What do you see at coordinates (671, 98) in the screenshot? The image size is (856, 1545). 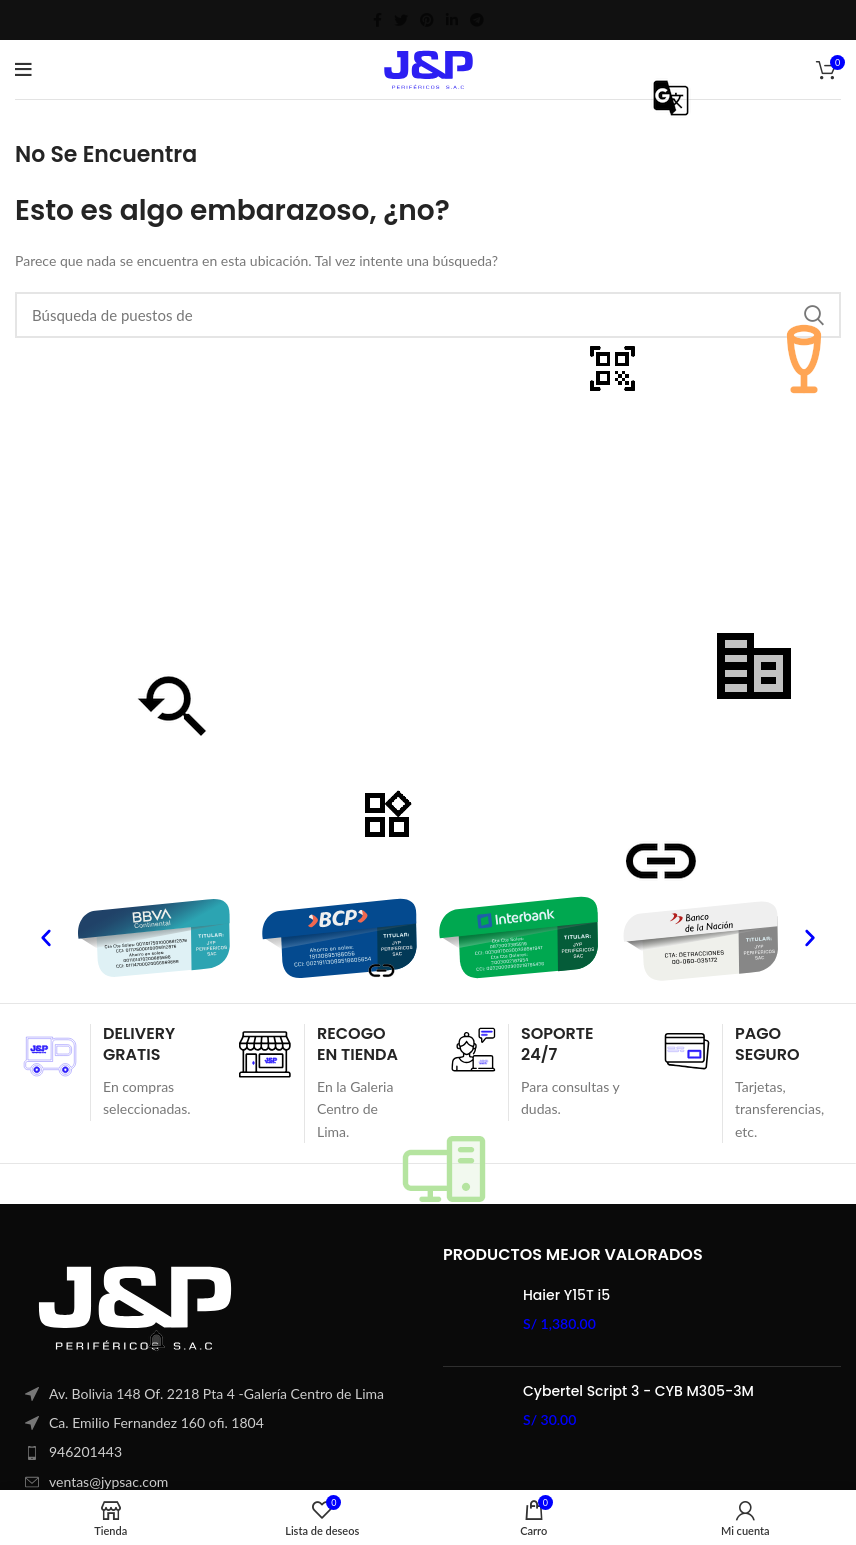 I see `translate text using Google Translate` at bounding box center [671, 98].